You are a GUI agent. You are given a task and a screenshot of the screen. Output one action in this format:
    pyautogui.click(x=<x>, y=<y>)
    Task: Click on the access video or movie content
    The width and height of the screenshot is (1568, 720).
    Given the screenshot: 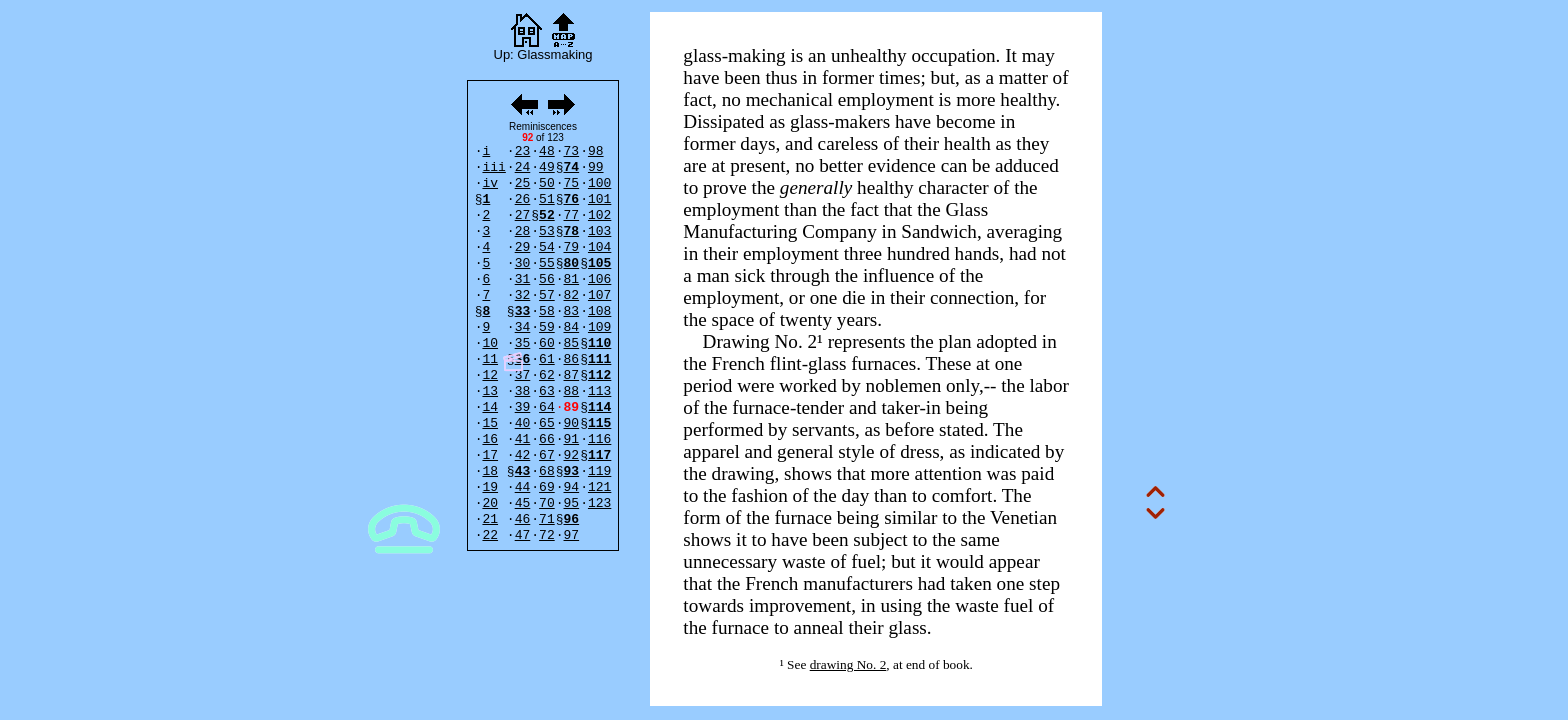 What is the action you would take?
    pyautogui.click(x=513, y=362)
    